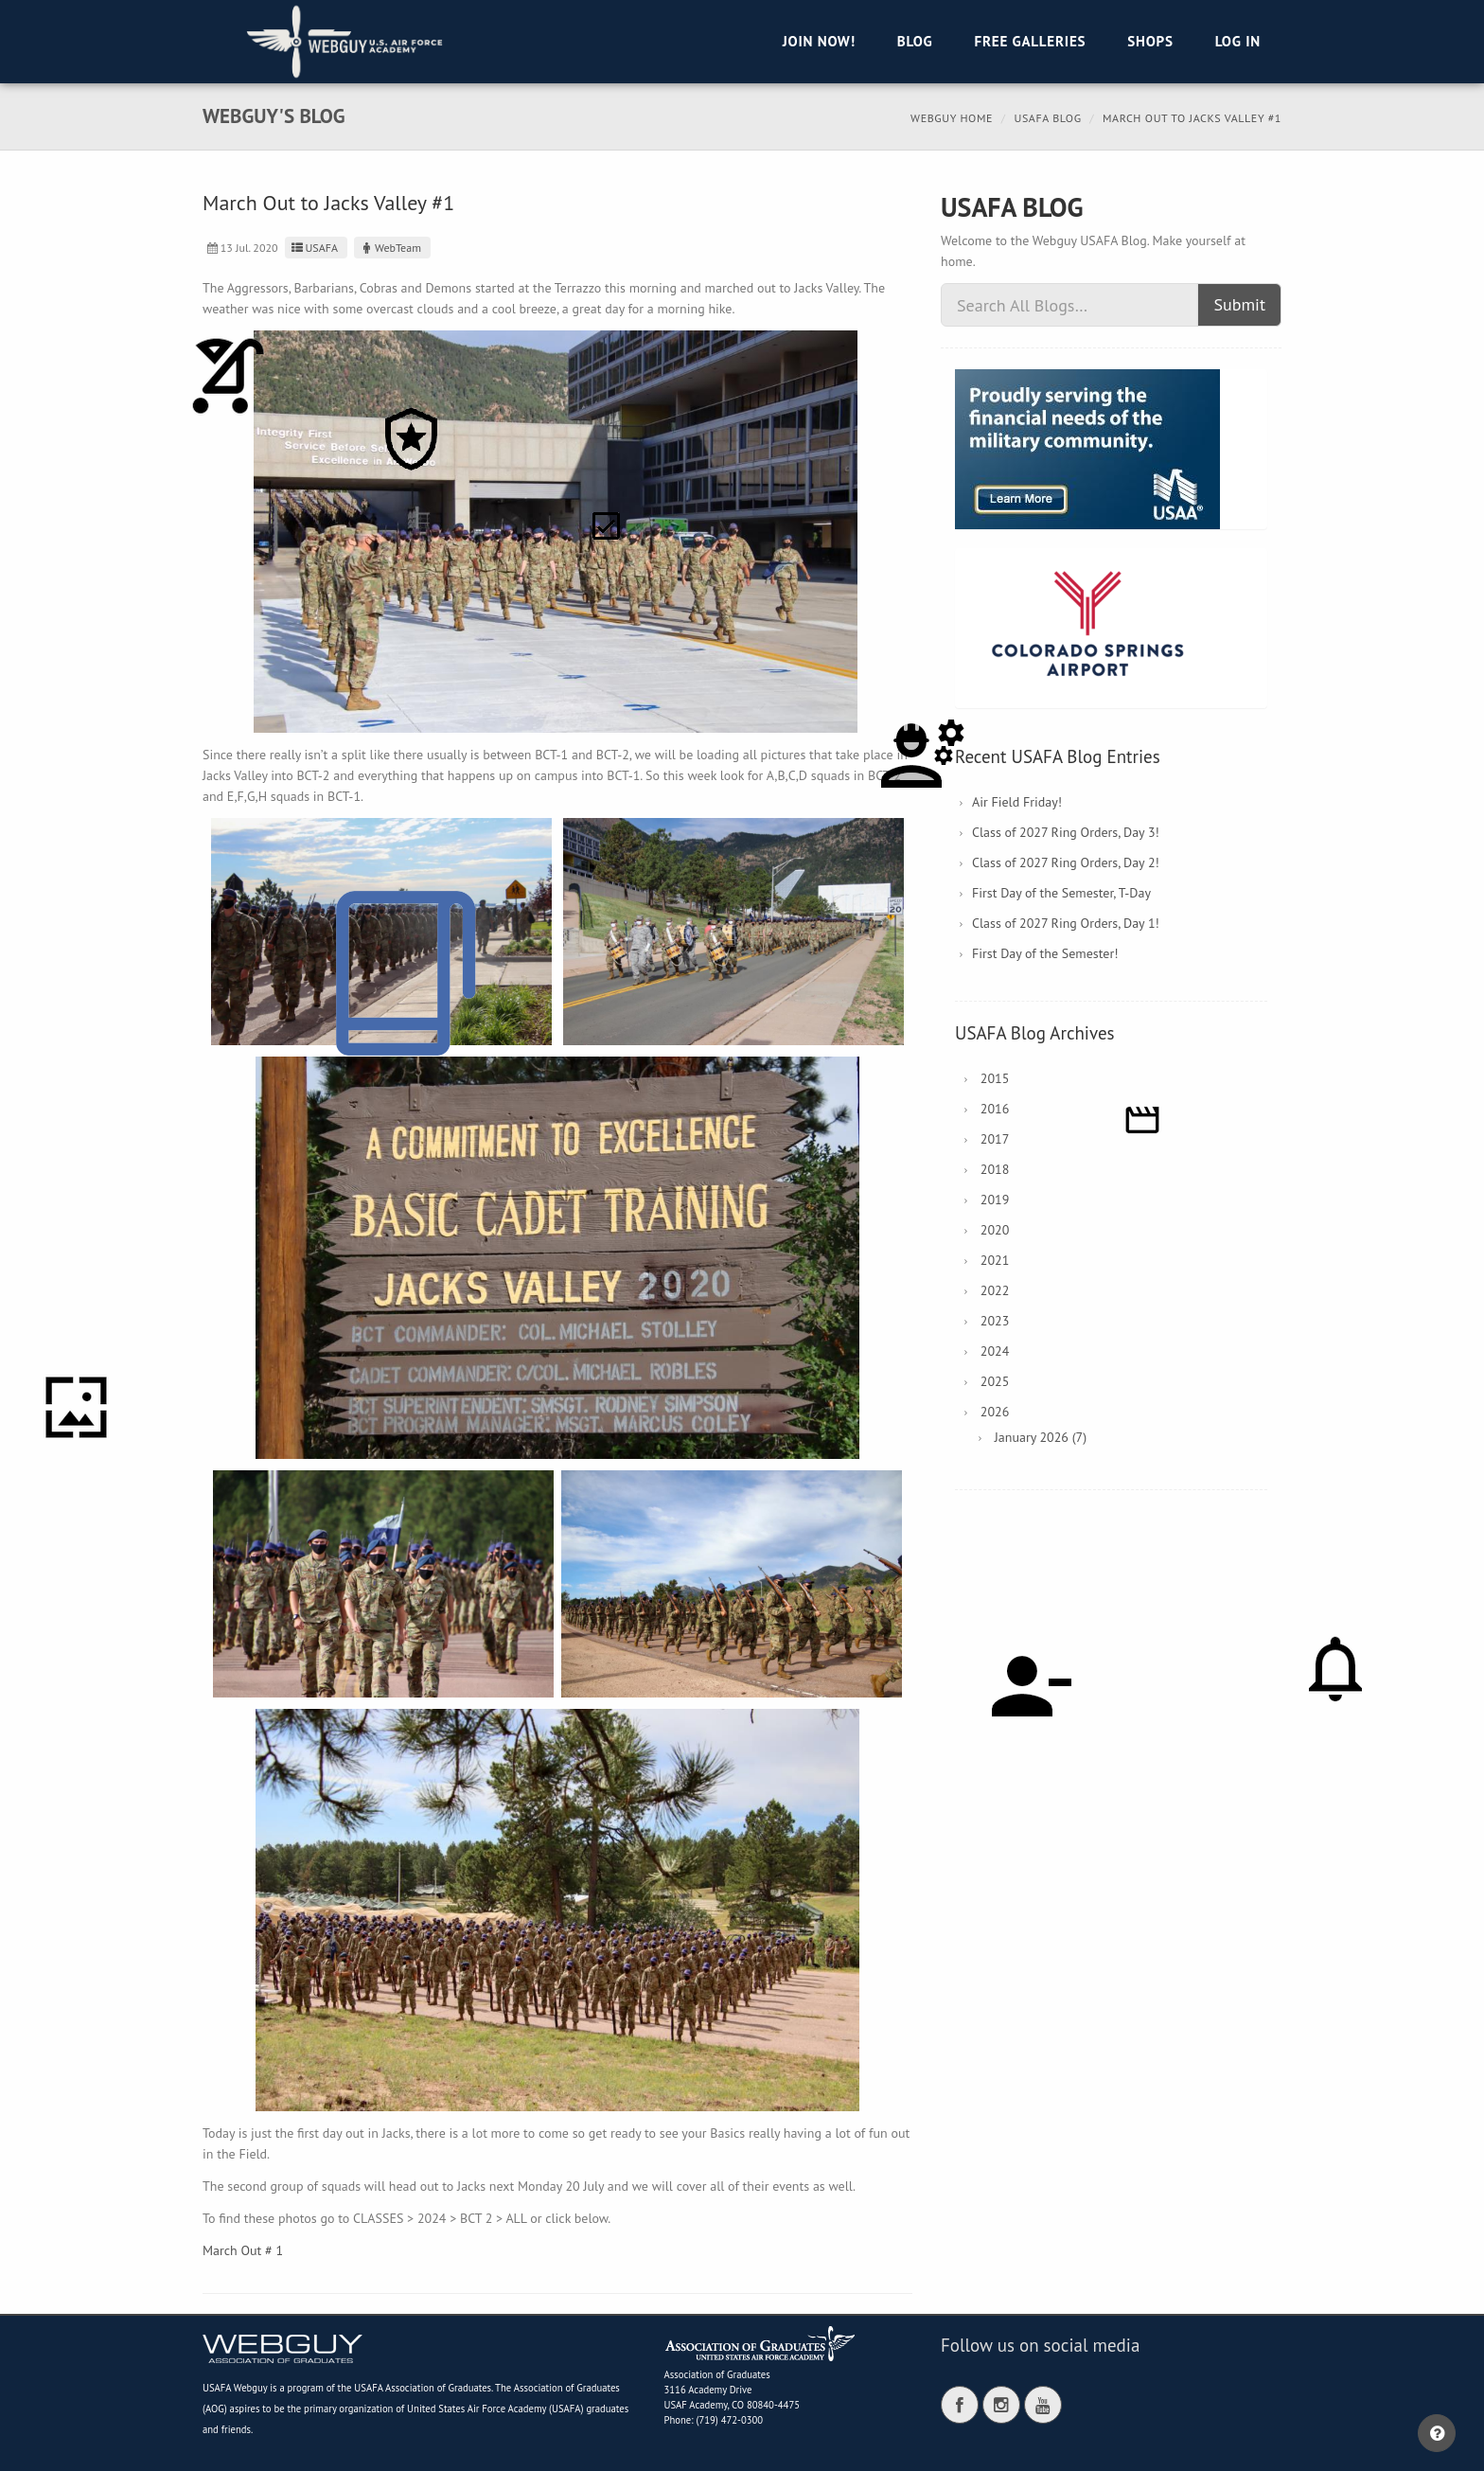  I want to click on remove a contact or friend, so click(1030, 1686).